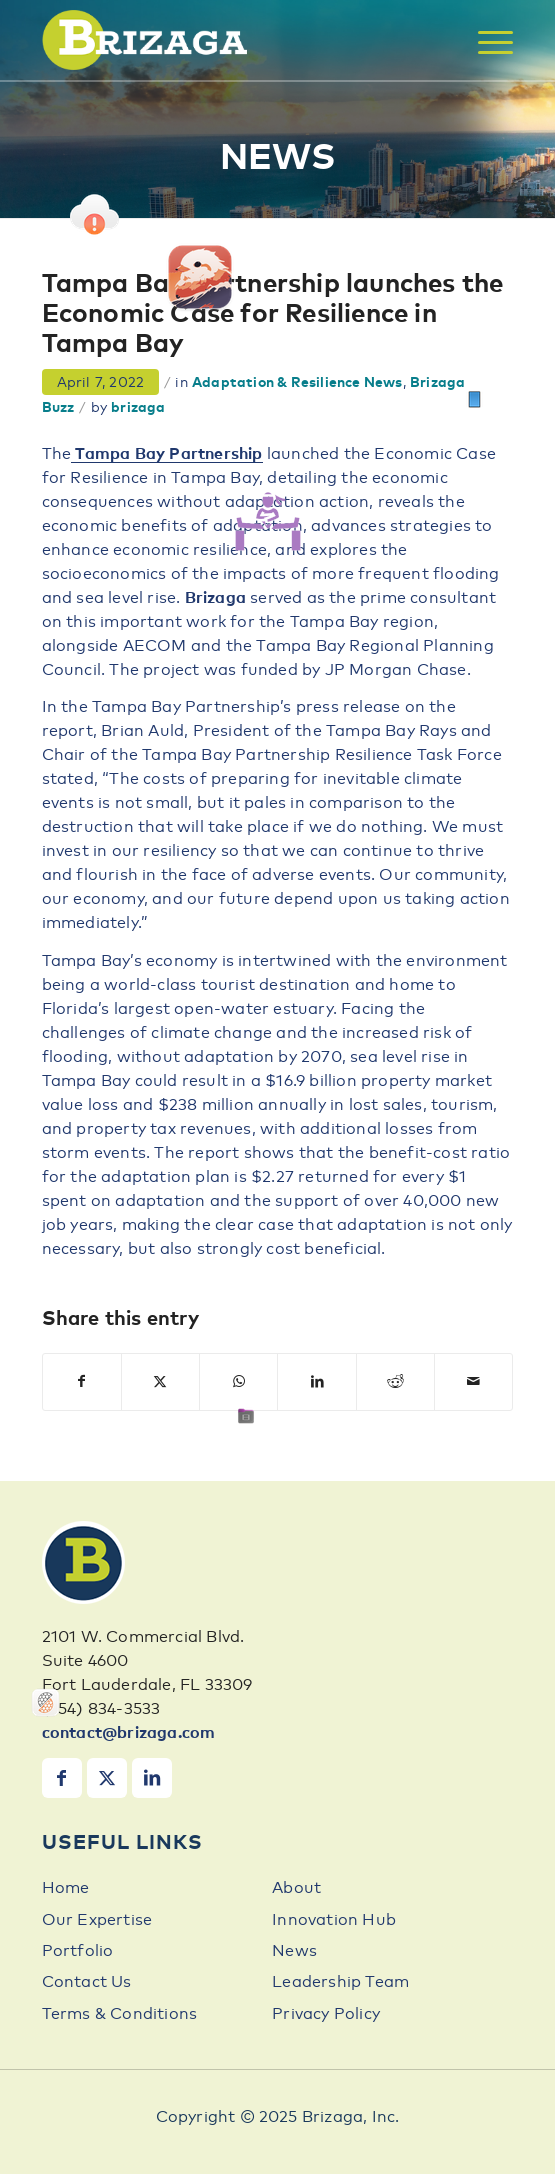 This screenshot has width=555, height=2174. What do you see at coordinates (94, 214) in the screenshot?
I see `severe weather alert notification` at bounding box center [94, 214].